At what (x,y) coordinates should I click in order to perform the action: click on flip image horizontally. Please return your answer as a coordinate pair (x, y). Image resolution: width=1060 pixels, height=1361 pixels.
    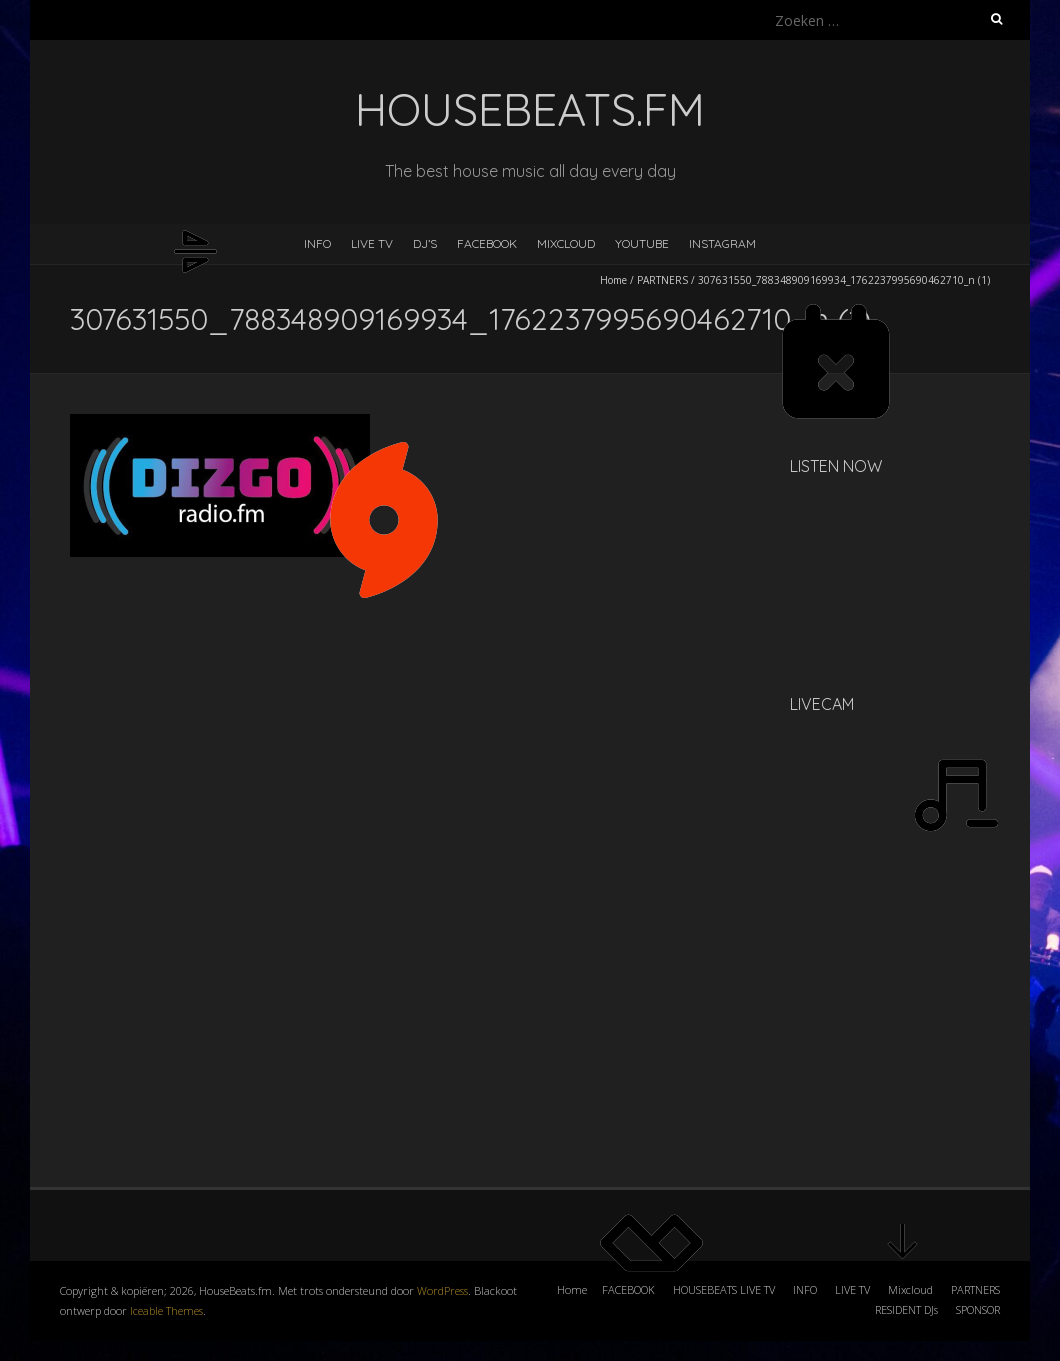
    Looking at the image, I should click on (195, 251).